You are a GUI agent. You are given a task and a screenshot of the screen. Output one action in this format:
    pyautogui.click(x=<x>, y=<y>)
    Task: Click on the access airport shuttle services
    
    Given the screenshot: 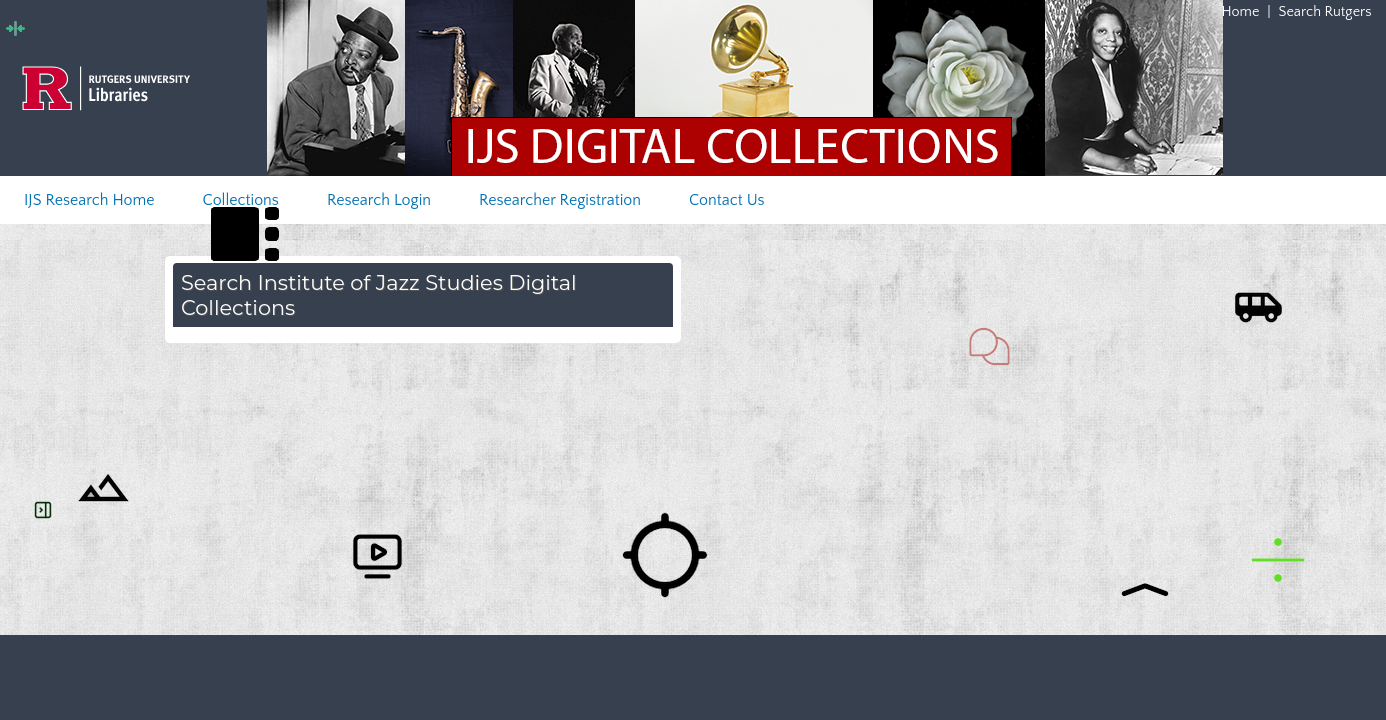 What is the action you would take?
    pyautogui.click(x=1258, y=307)
    